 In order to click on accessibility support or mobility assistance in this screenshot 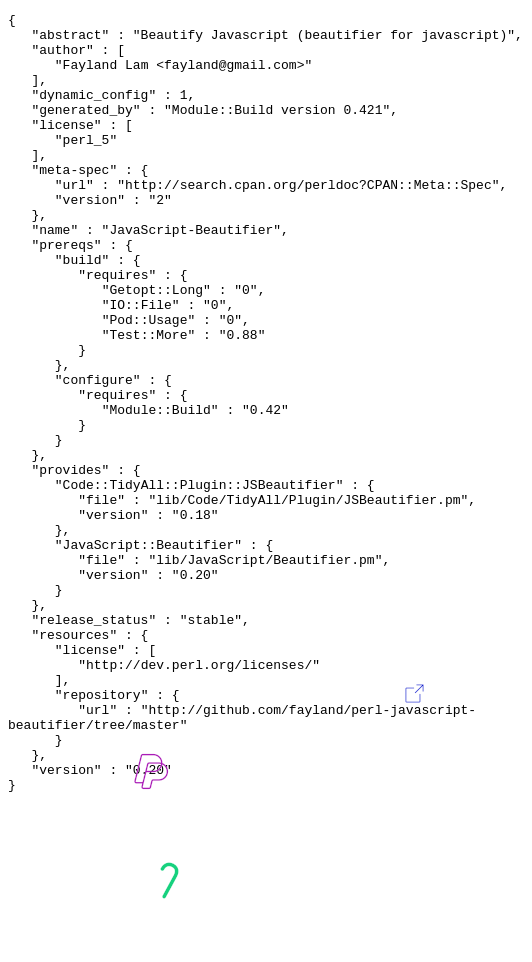, I will do `click(169, 880)`.